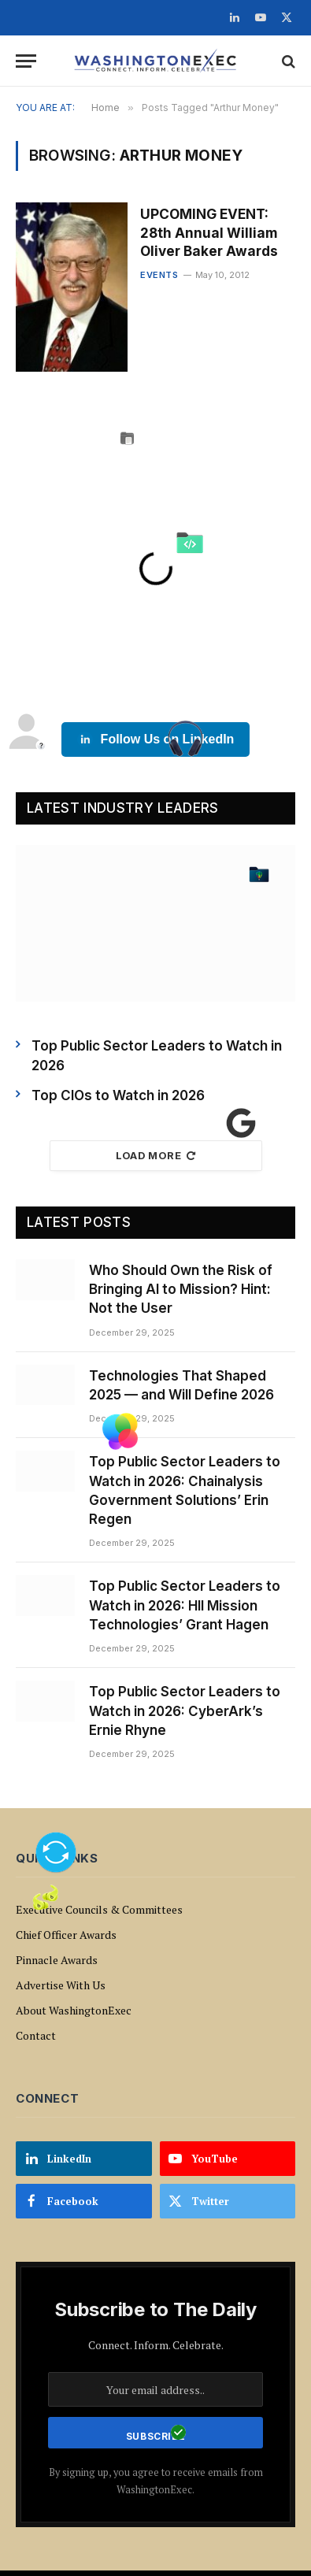  I want to click on beats fit pro earbuds in volt yellow, so click(45, 1897).